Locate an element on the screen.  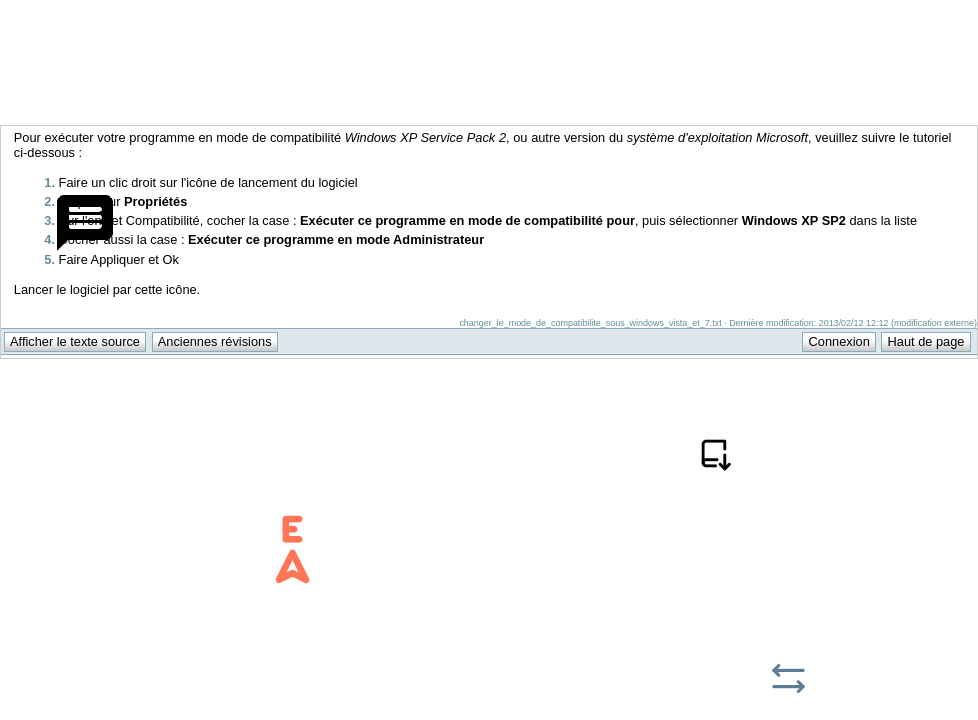
download an ebook or publication is located at coordinates (715, 453).